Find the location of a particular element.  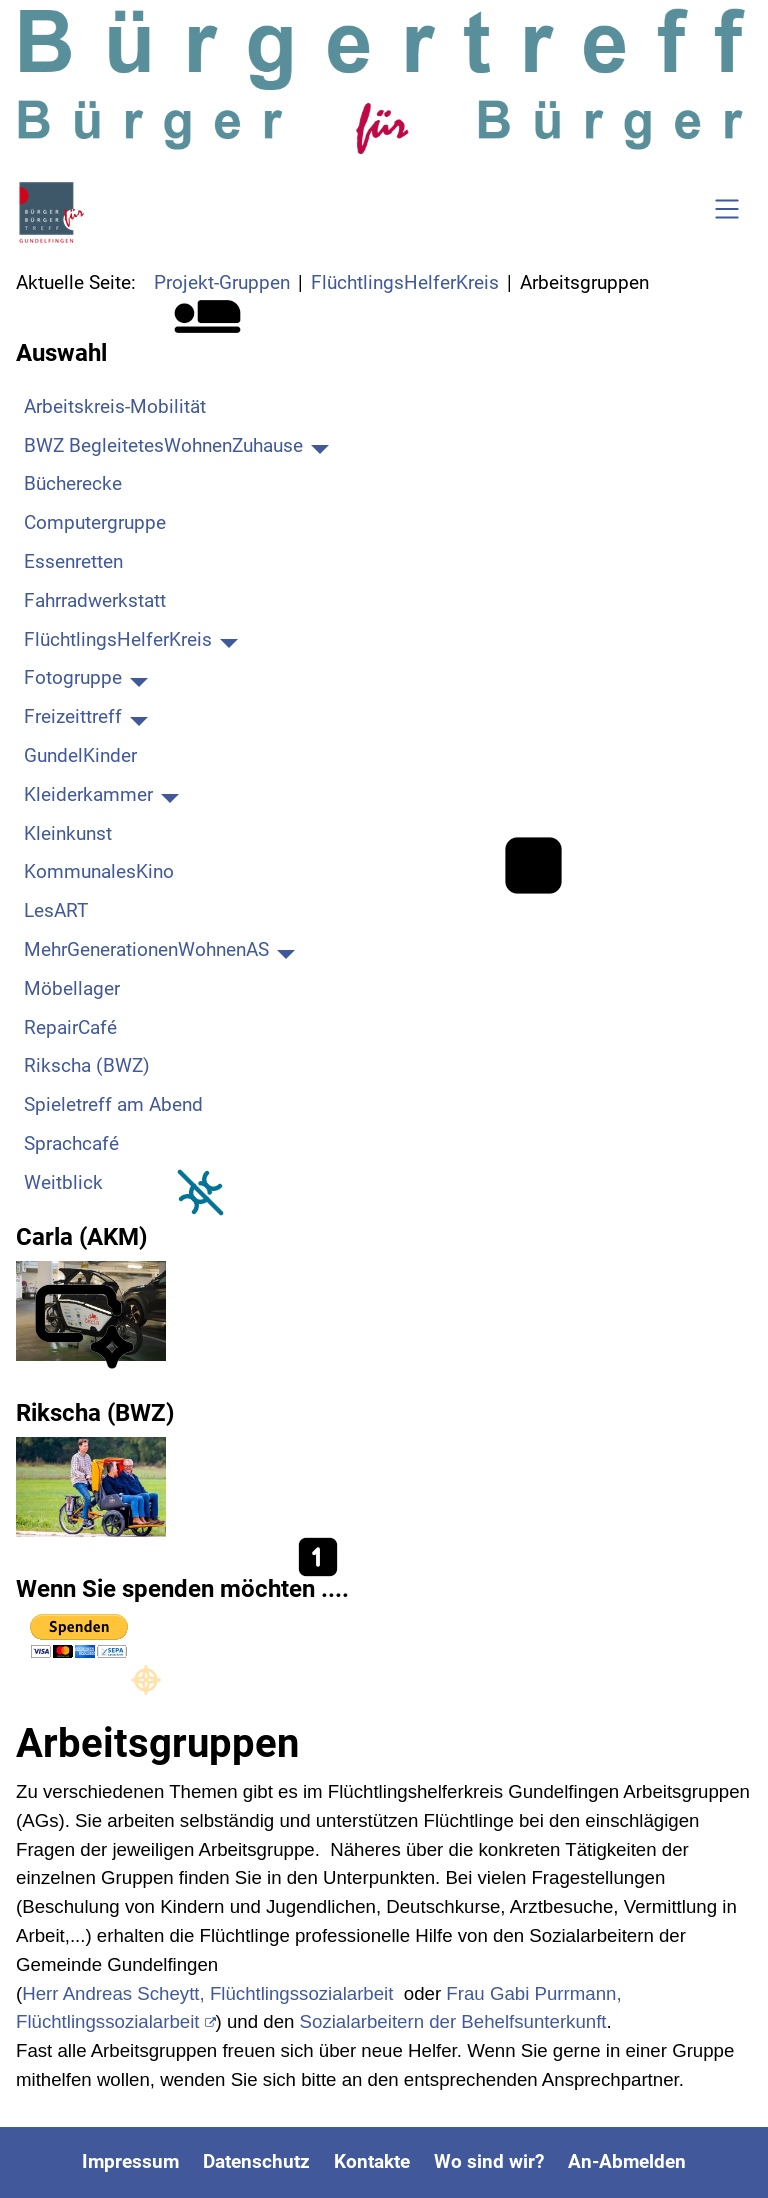

view compass or navigation orientation is located at coordinates (146, 1680).